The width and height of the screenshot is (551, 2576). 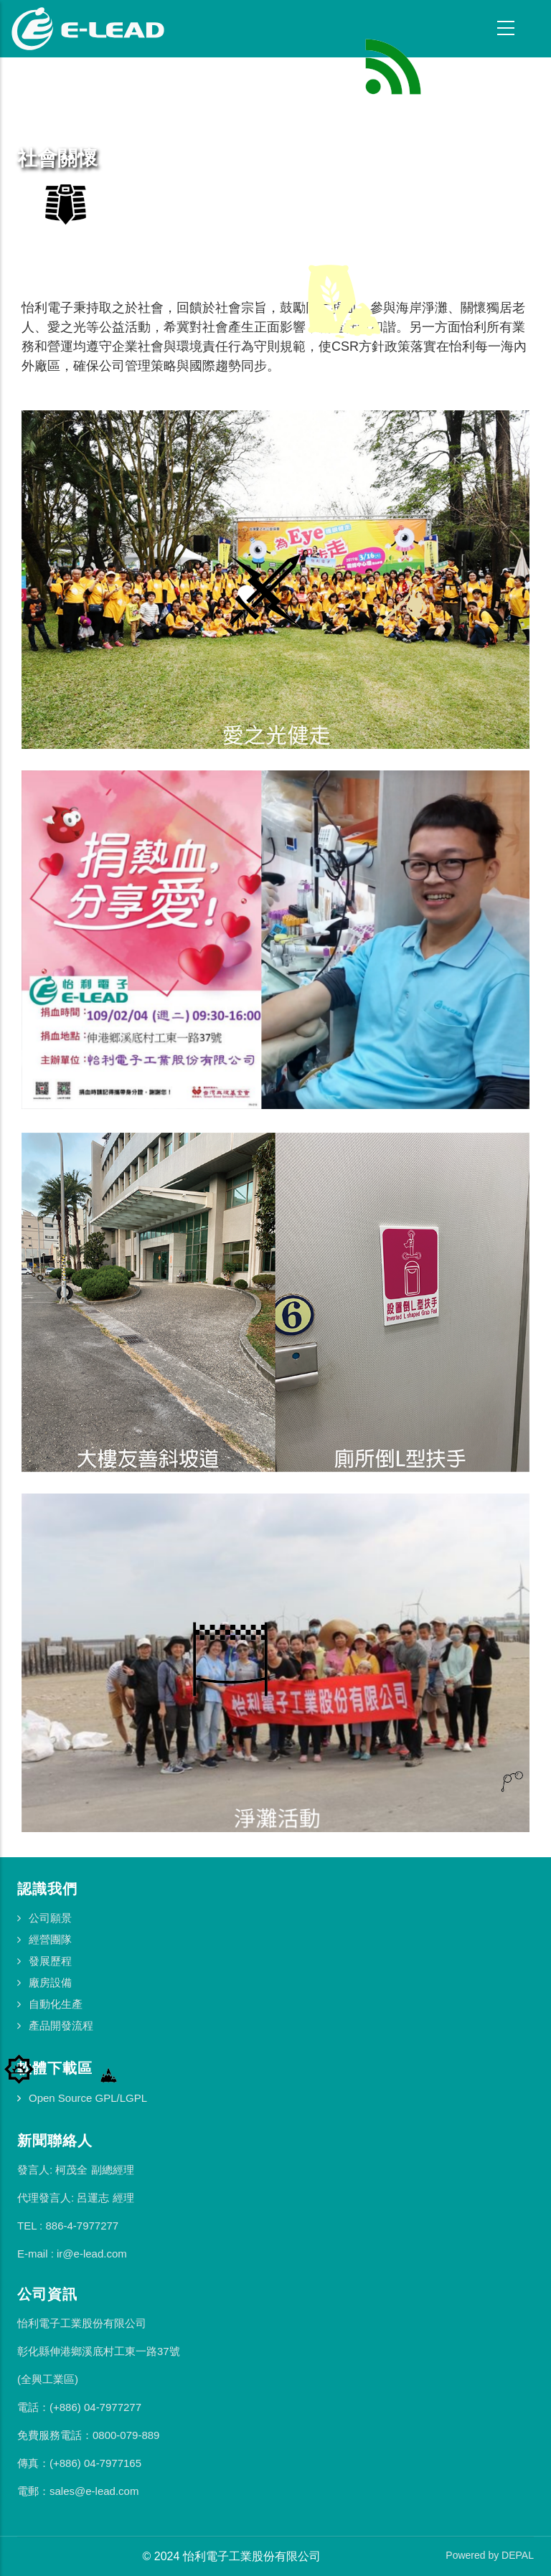 What do you see at coordinates (108, 2075) in the screenshot?
I see `view mountain or terrain features` at bounding box center [108, 2075].